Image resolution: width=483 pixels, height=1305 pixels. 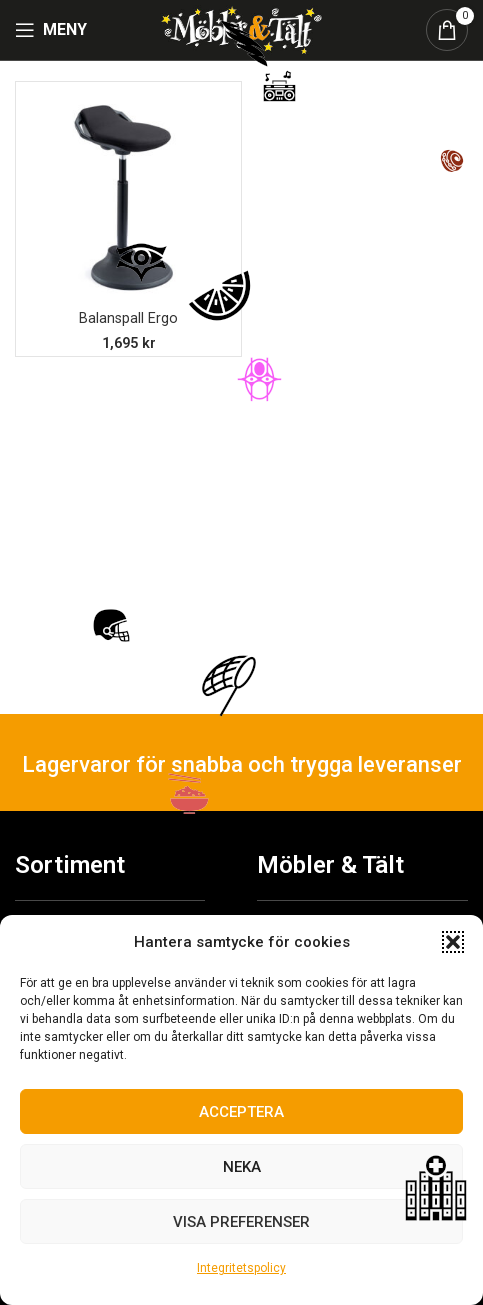 What do you see at coordinates (189, 793) in the screenshot?
I see `browse asian cuisine or rice dishes` at bounding box center [189, 793].